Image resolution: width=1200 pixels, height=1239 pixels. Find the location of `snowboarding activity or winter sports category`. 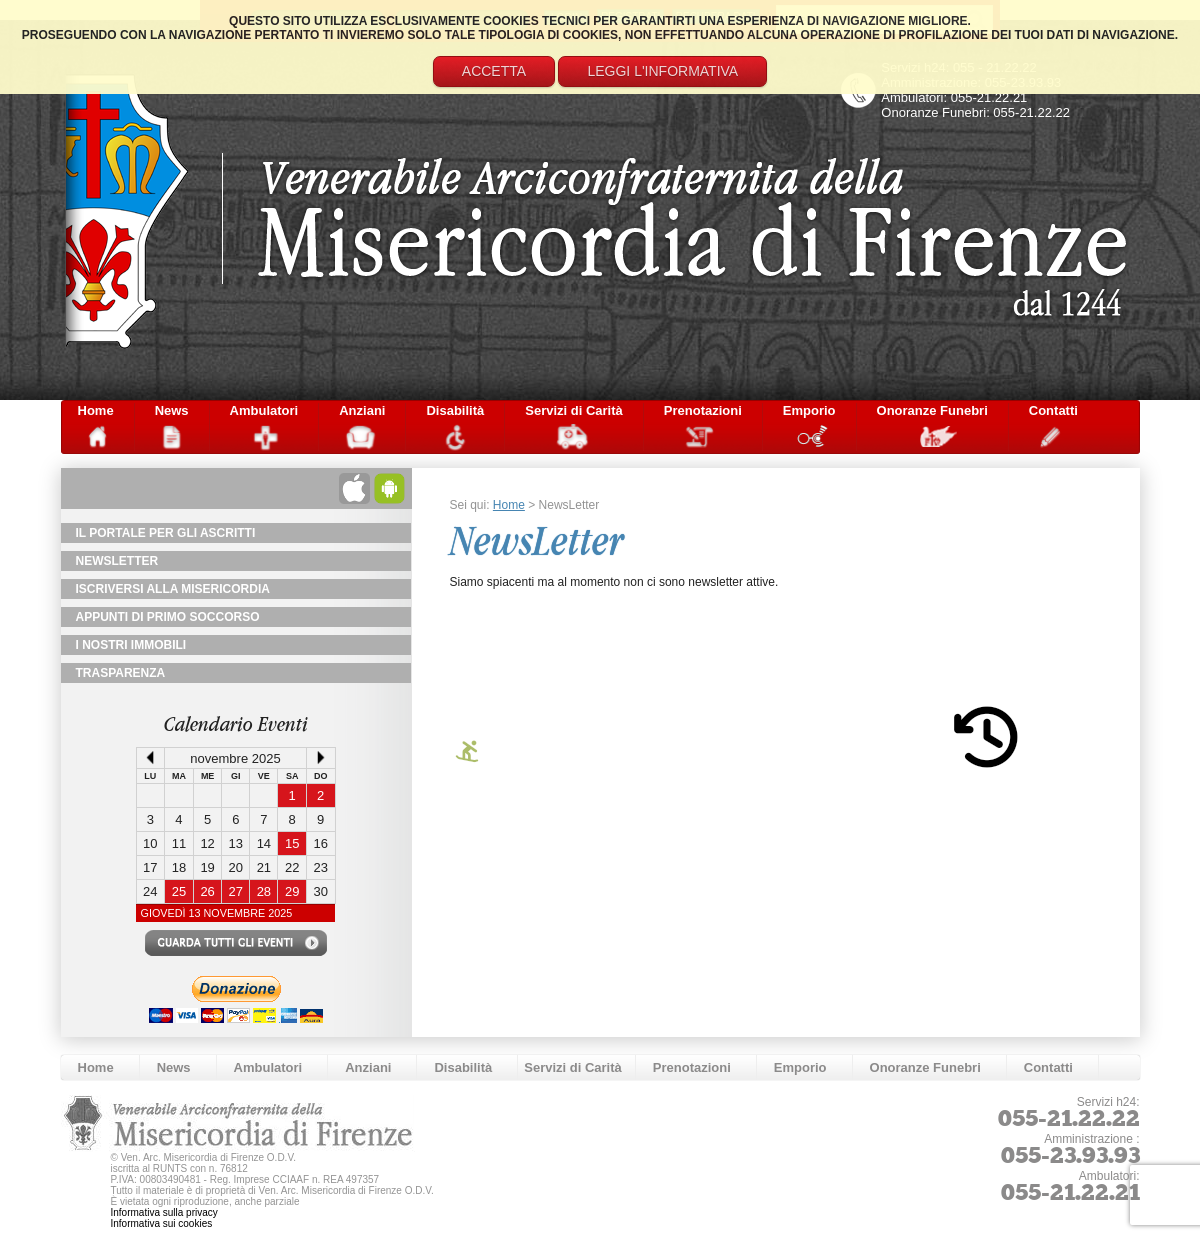

snowboarding activity or winter sports category is located at coordinates (468, 751).